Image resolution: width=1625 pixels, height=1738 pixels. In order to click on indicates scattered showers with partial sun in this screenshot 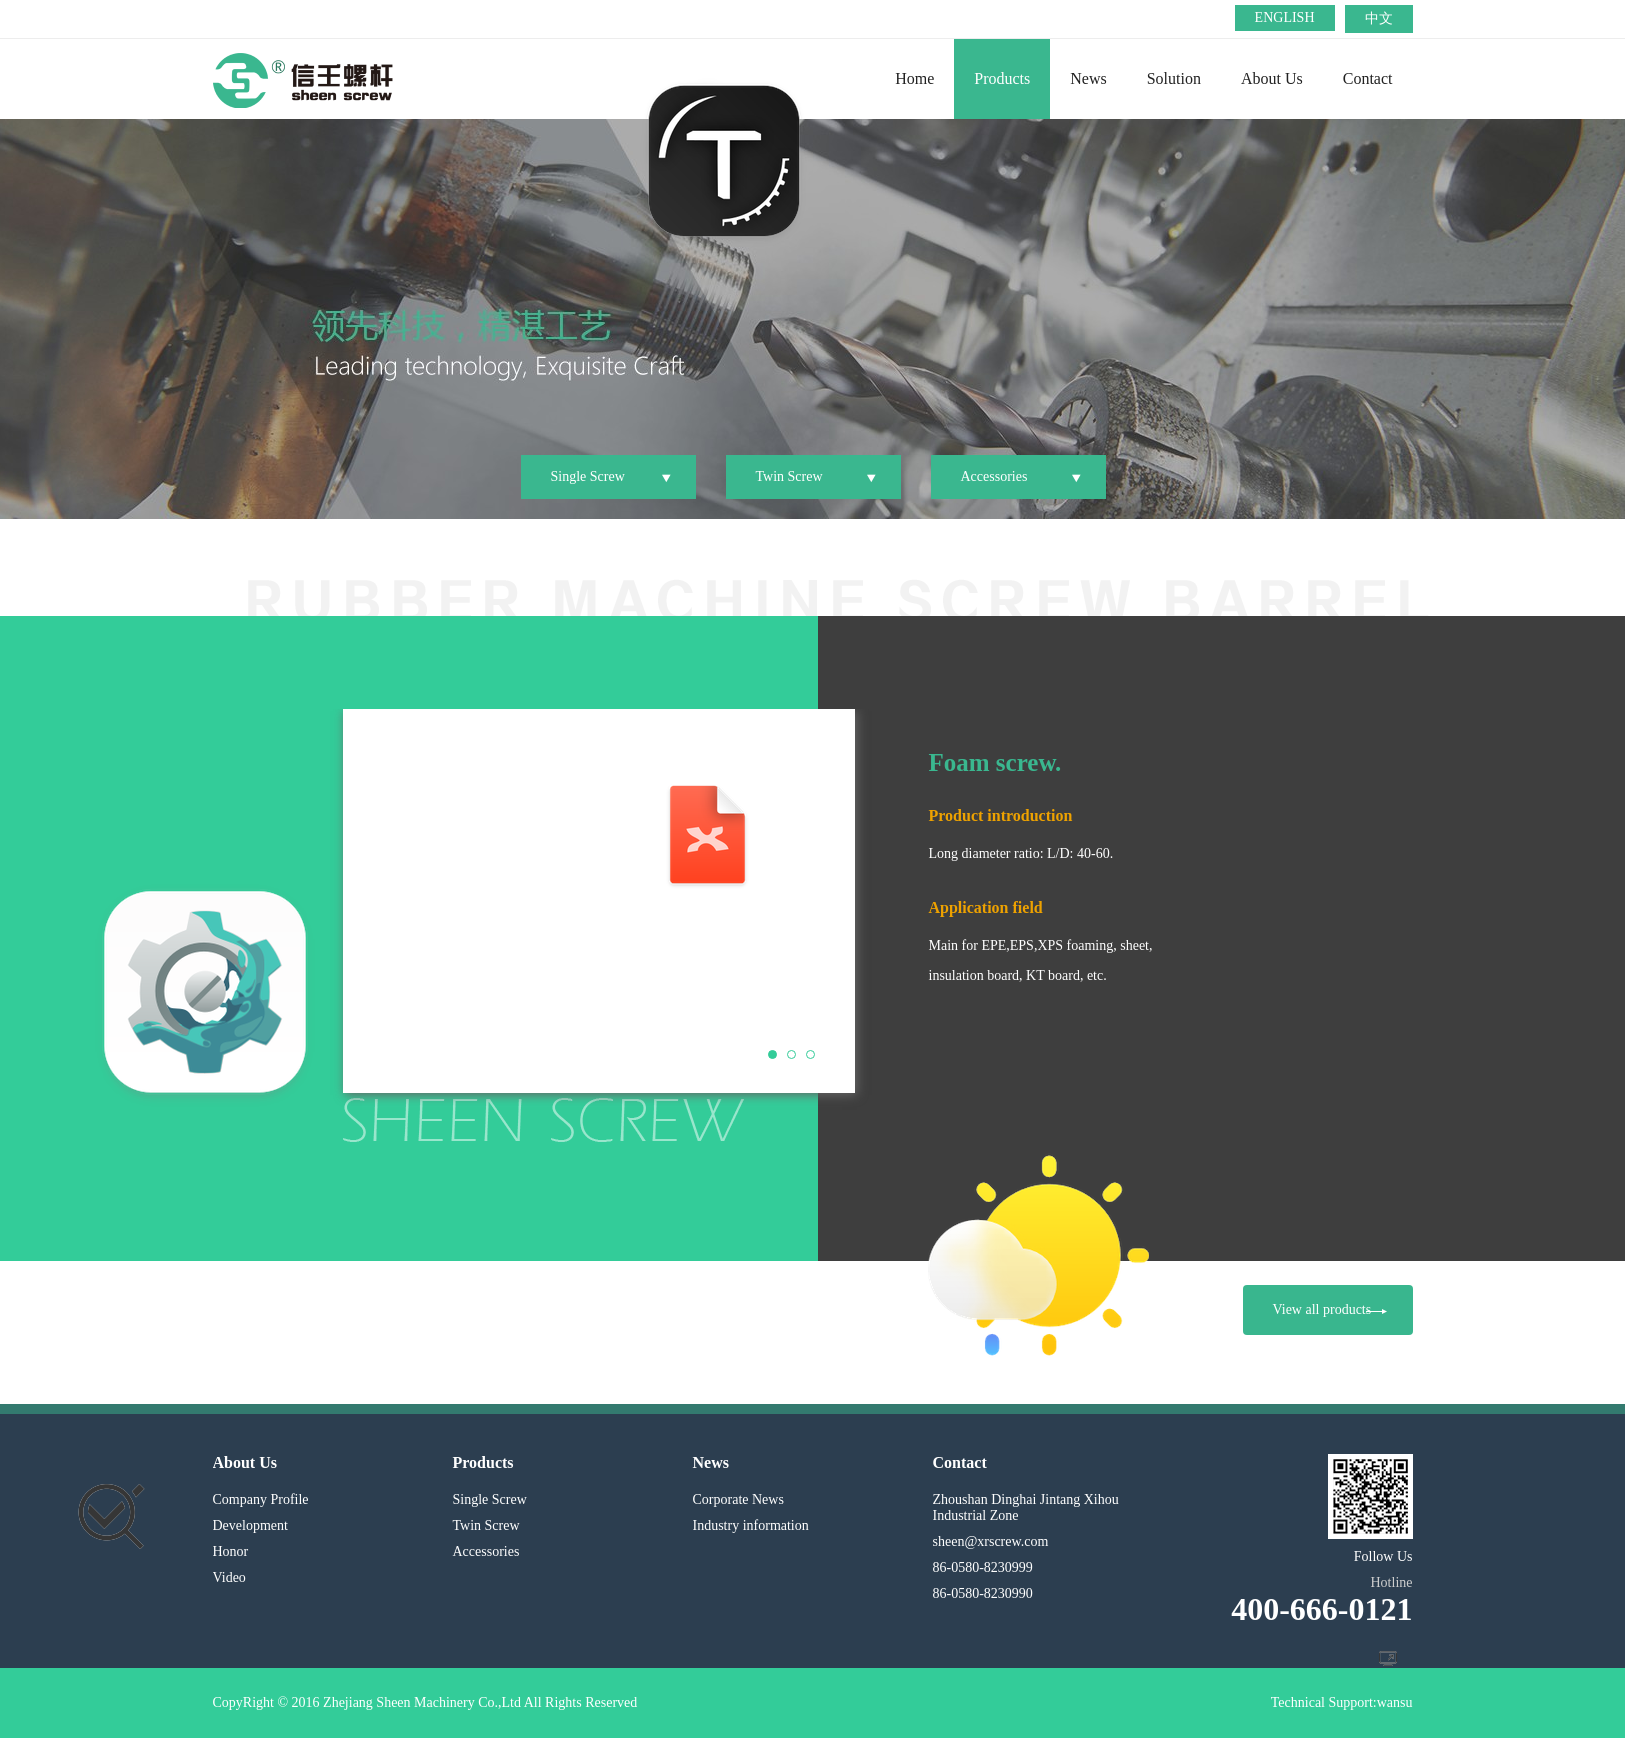, I will do `click(1038, 1255)`.